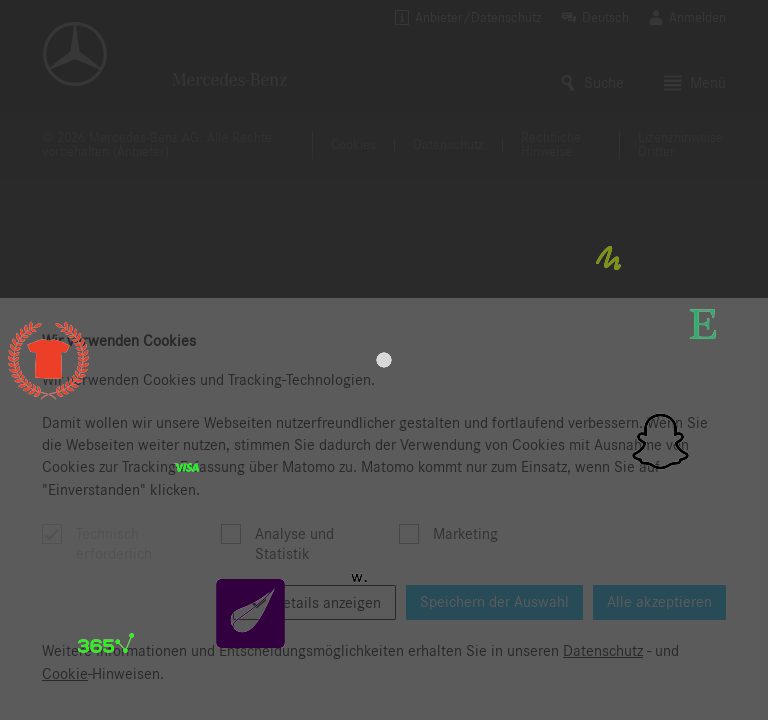 The height and width of the screenshot is (720, 768). Describe the element at coordinates (608, 258) in the screenshot. I see `open sketching or drawing tool` at that location.